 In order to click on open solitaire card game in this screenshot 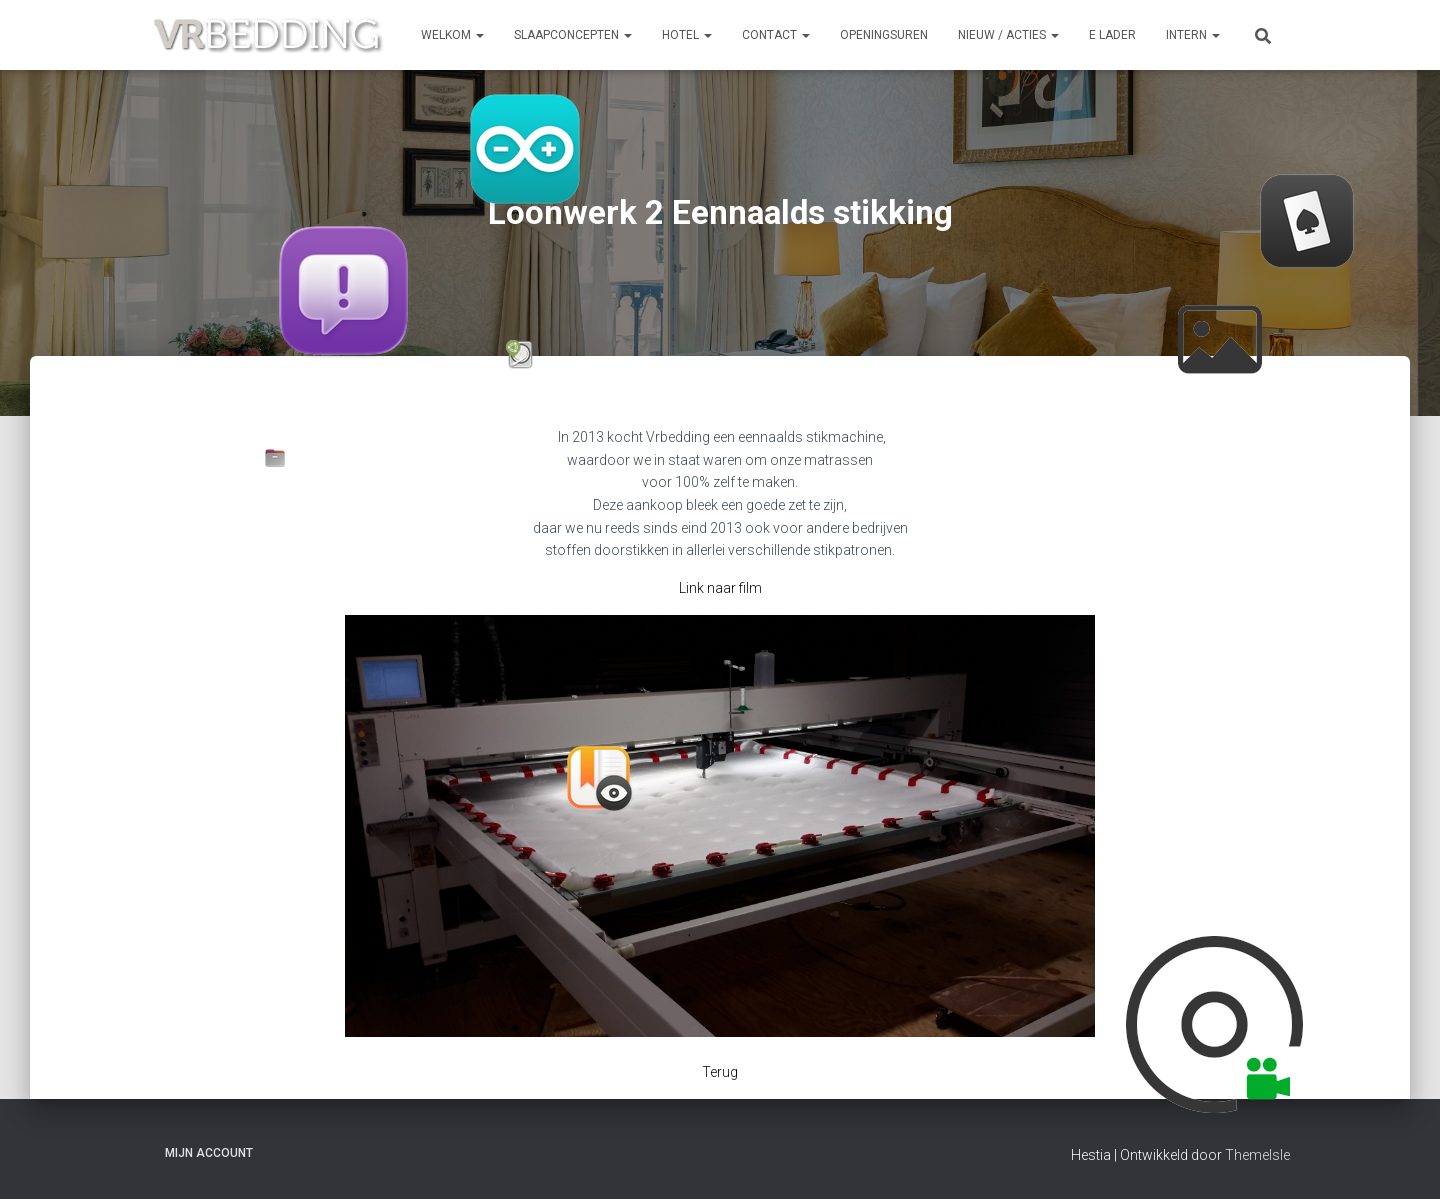, I will do `click(1307, 221)`.